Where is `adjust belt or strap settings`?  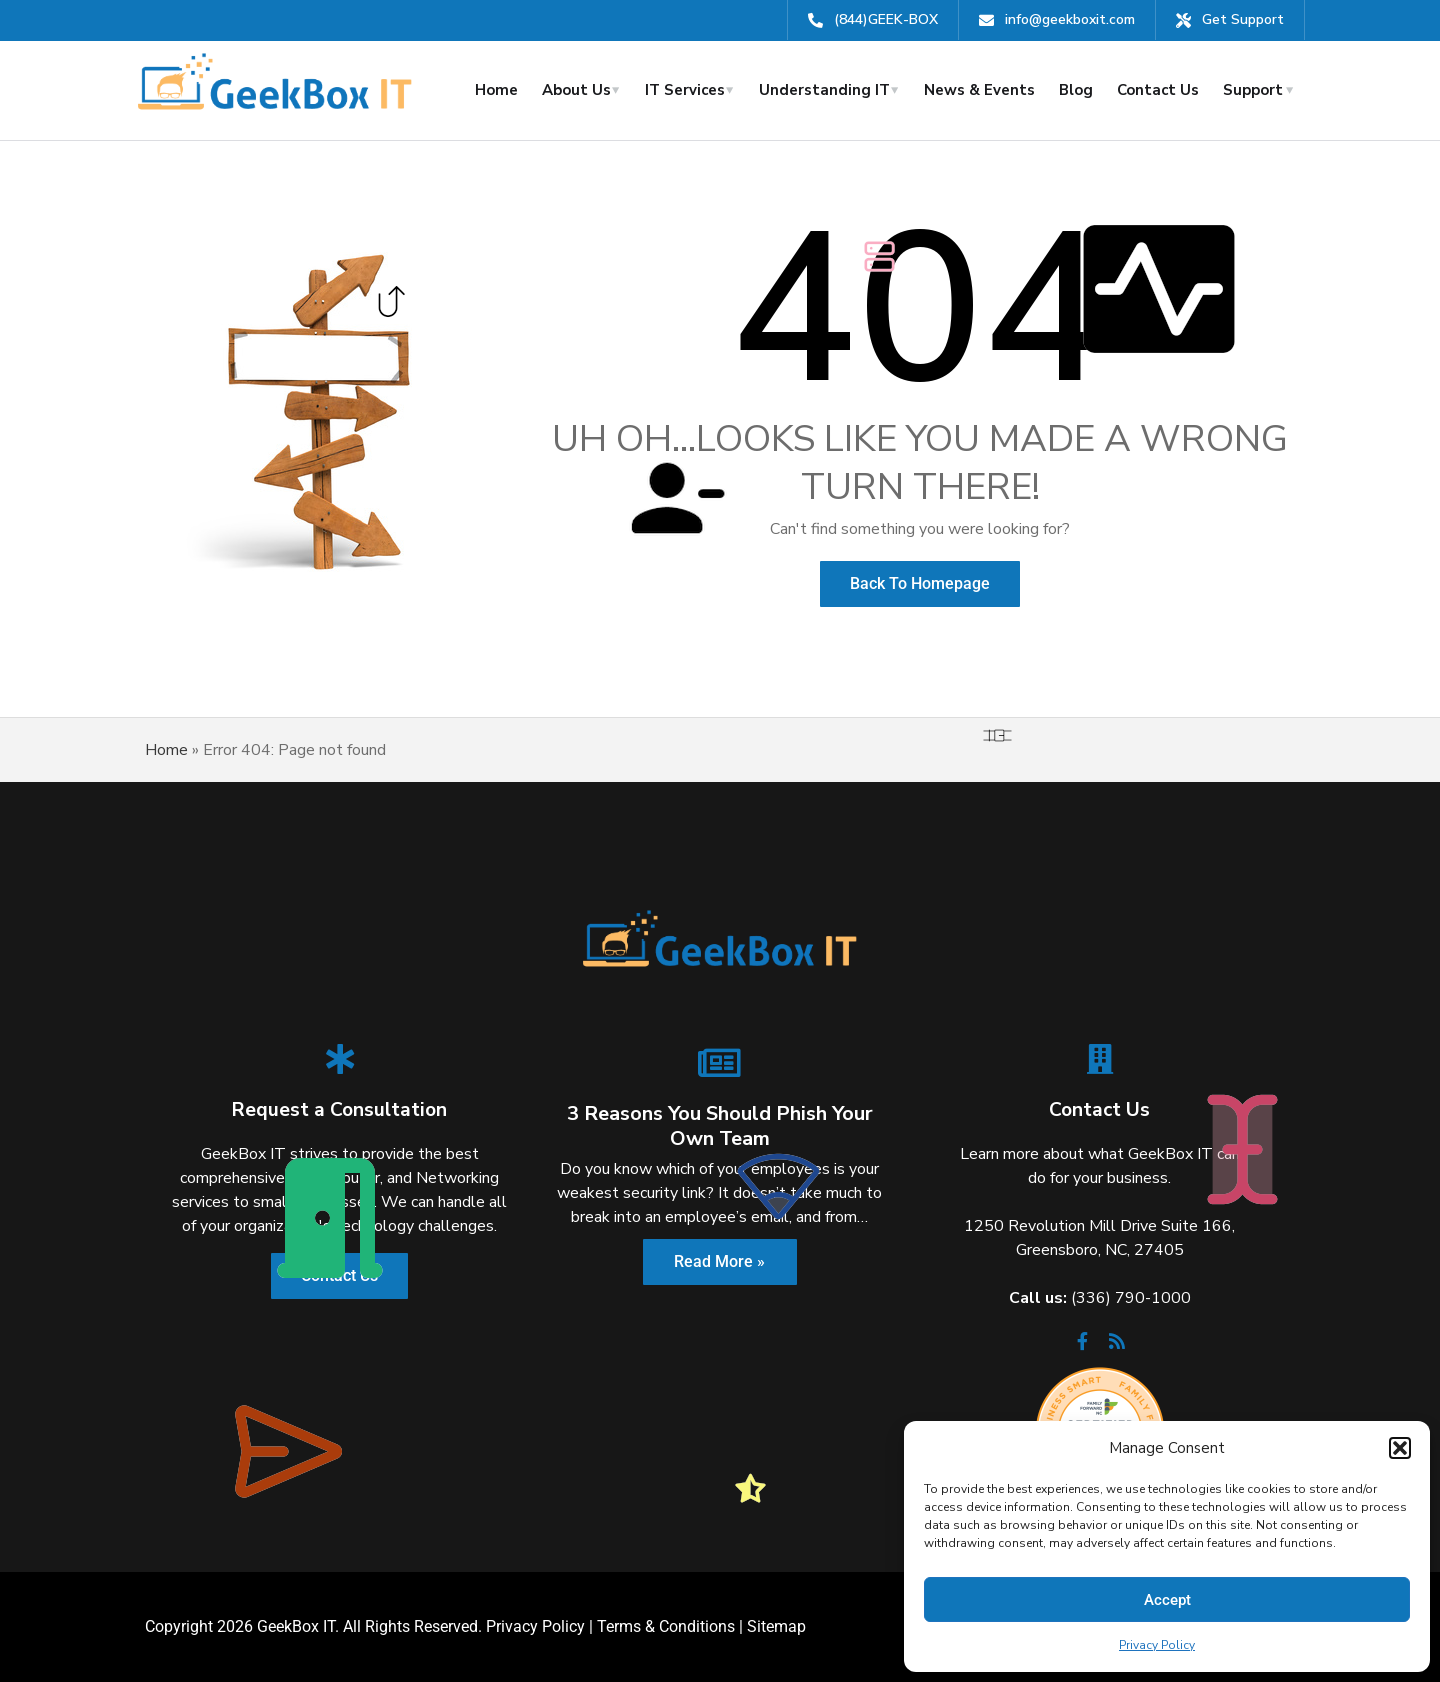
adjust belt or strap settings is located at coordinates (997, 735).